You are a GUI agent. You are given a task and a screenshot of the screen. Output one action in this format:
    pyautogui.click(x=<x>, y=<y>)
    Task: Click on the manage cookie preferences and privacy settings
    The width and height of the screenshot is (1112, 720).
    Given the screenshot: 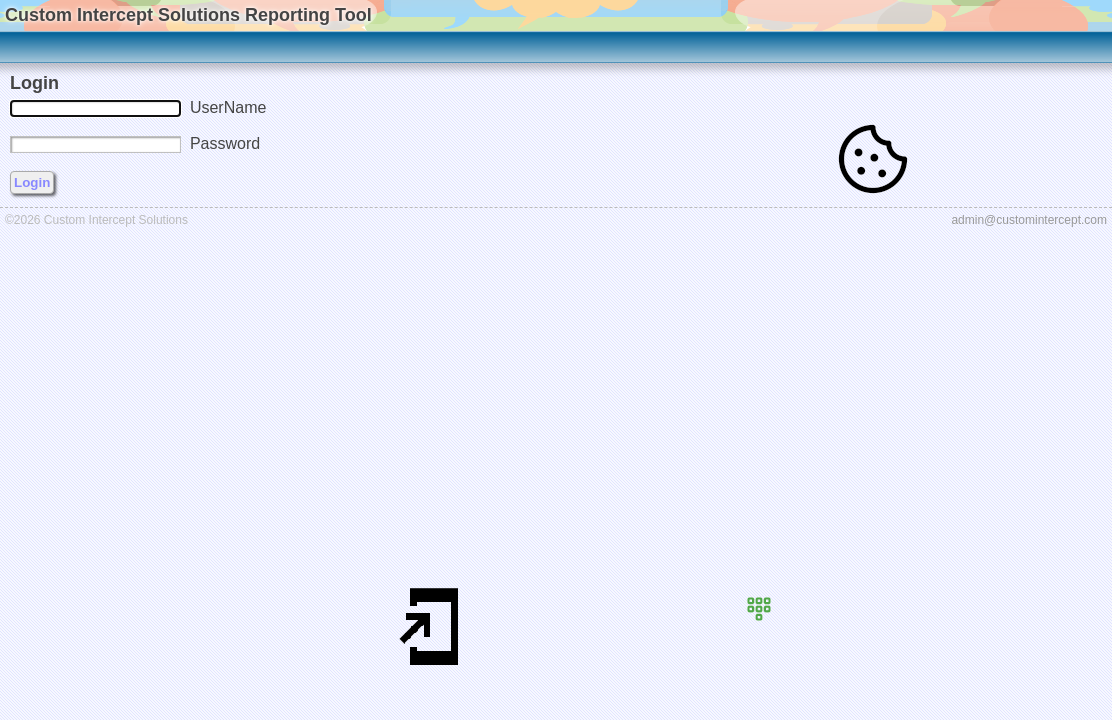 What is the action you would take?
    pyautogui.click(x=873, y=159)
    